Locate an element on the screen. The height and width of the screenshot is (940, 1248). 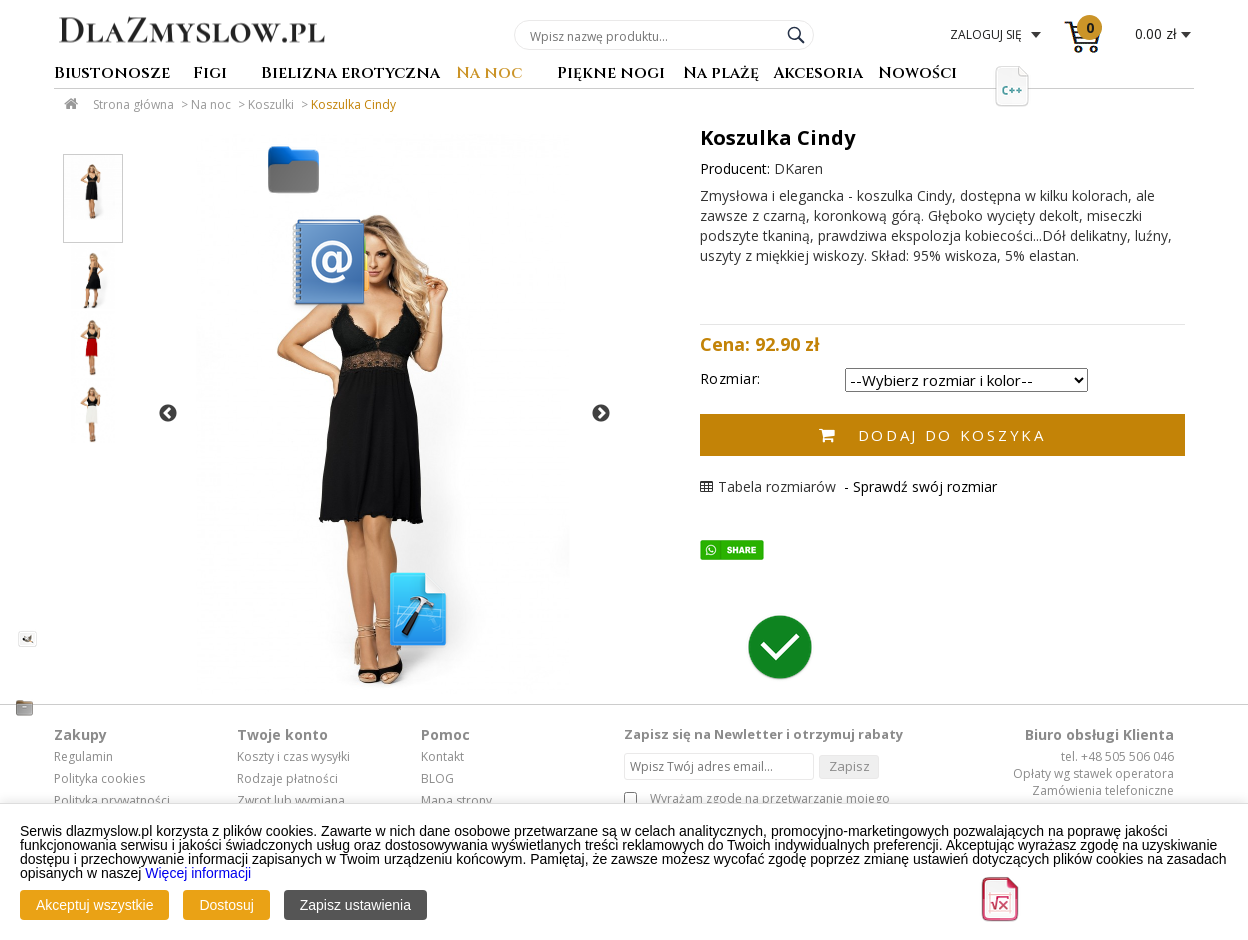
makefile document for build automation is located at coordinates (418, 609).